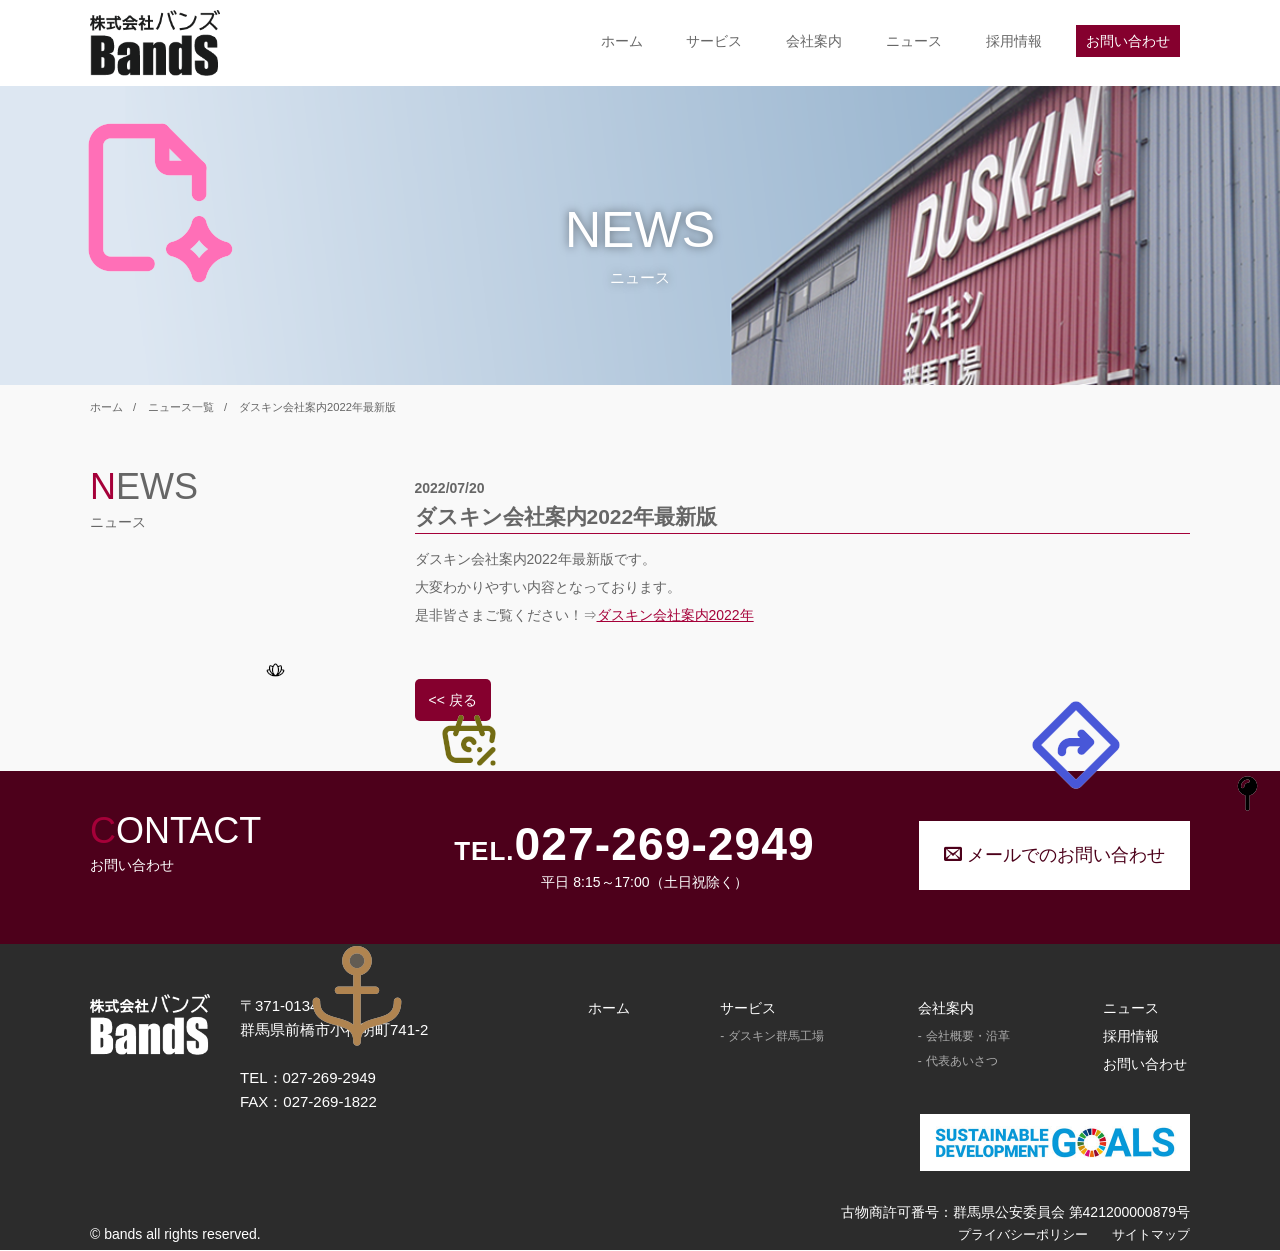 This screenshot has width=1280, height=1251. I want to click on view discounted items in your basket, so click(469, 739).